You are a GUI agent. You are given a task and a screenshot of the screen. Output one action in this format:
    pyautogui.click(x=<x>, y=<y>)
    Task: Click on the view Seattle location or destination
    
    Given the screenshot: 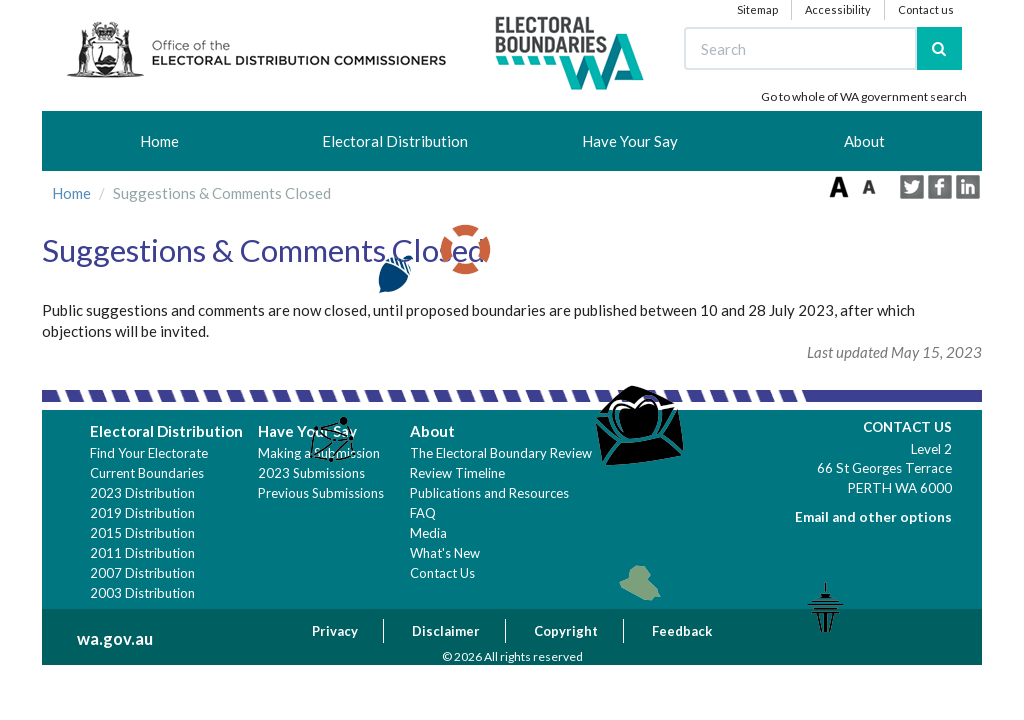 What is the action you would take?
    pyautogui.click(x=825, y=606)
    